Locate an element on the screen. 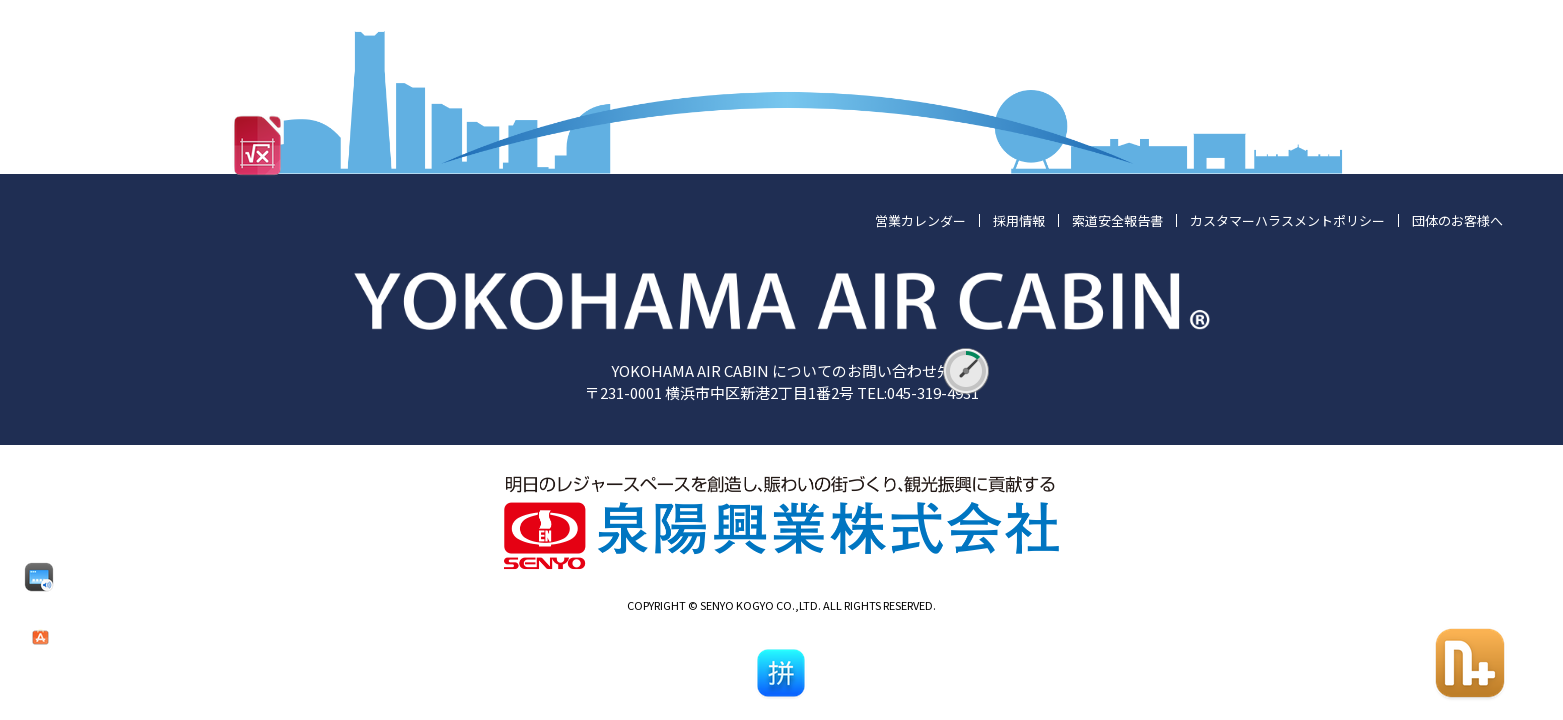 The image size is (1563, 720). open the software store to browse and install apps is located at coordinates (40, 637).